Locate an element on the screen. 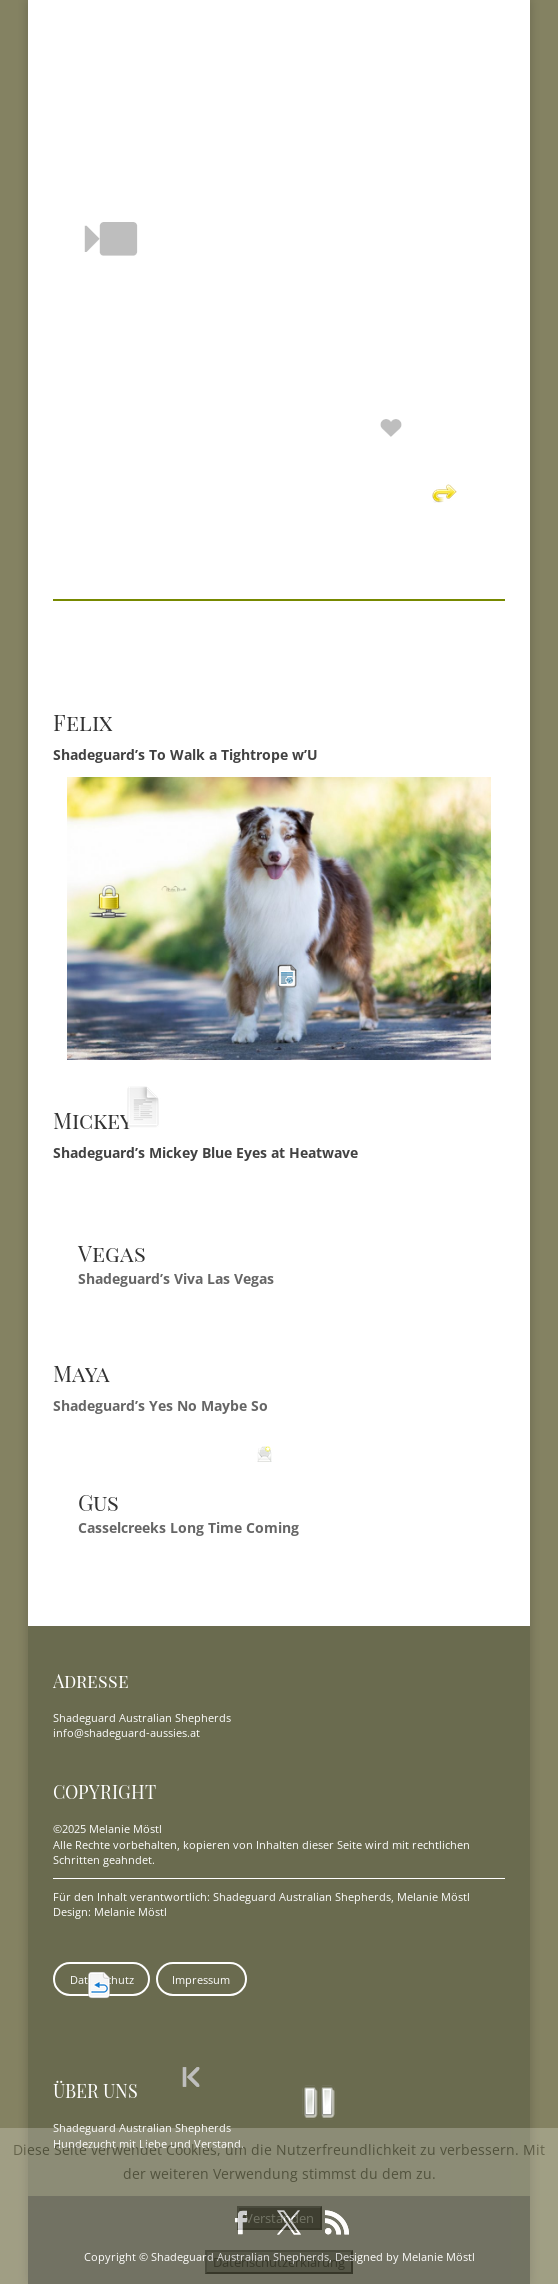  compose a new email message is located at coordinates (264, 1454).